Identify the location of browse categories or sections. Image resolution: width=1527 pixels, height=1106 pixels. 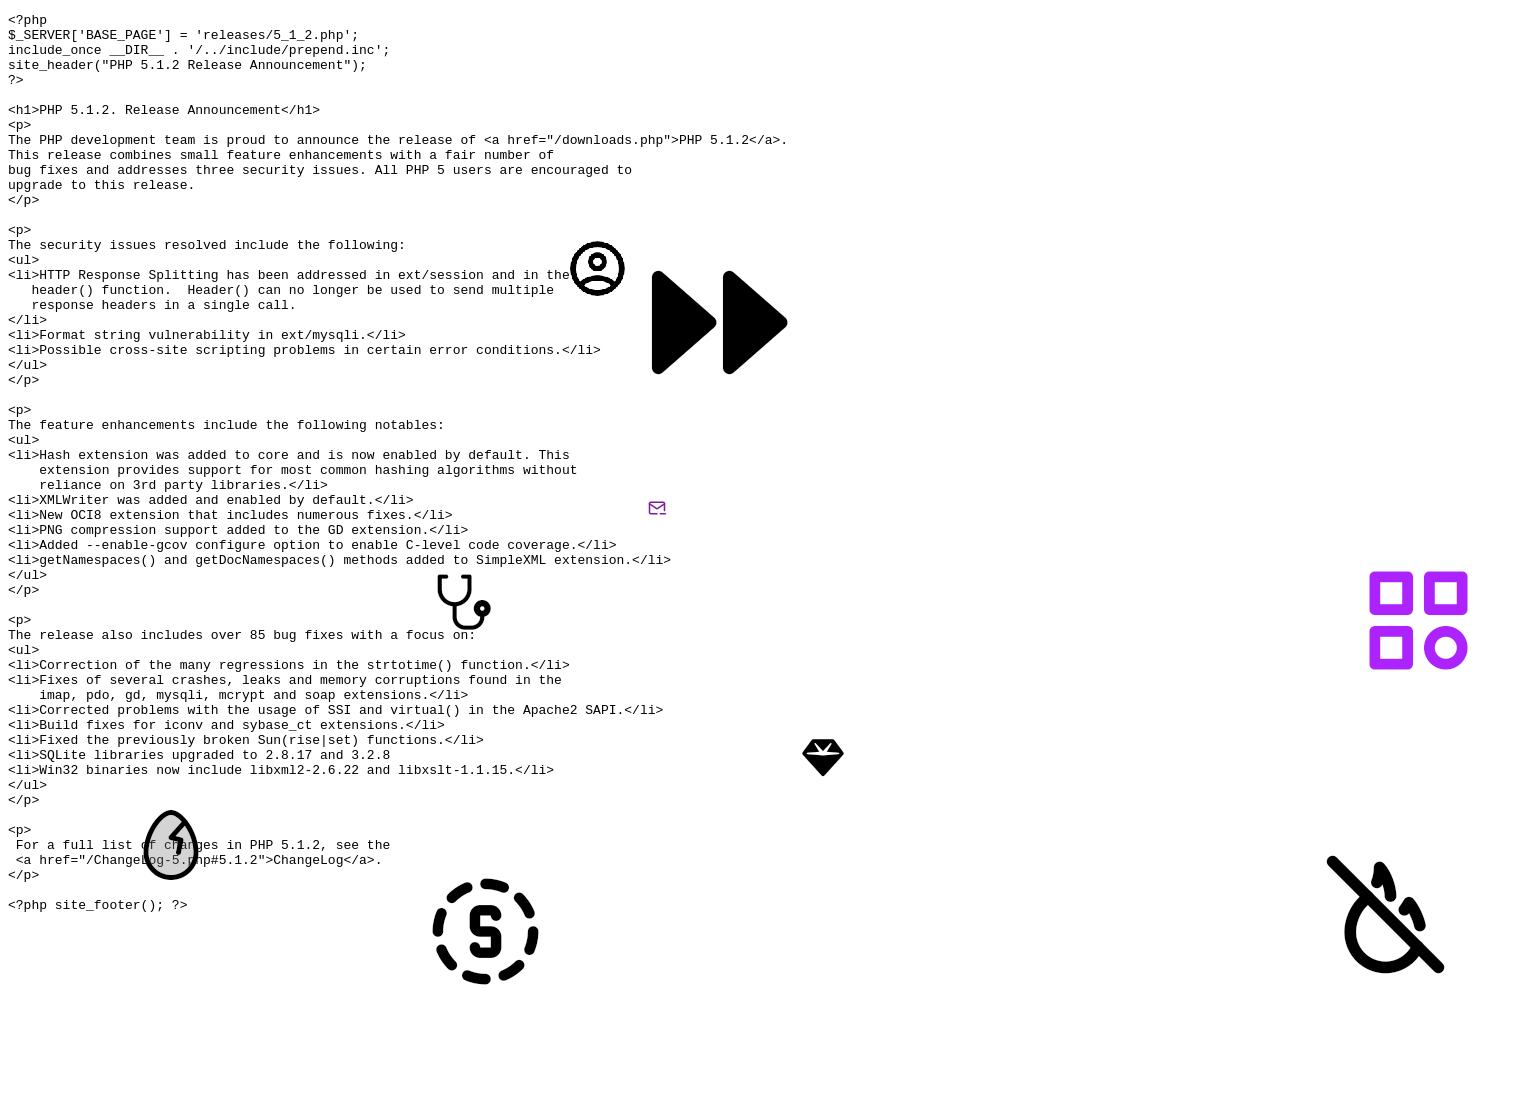
(1418, 620).